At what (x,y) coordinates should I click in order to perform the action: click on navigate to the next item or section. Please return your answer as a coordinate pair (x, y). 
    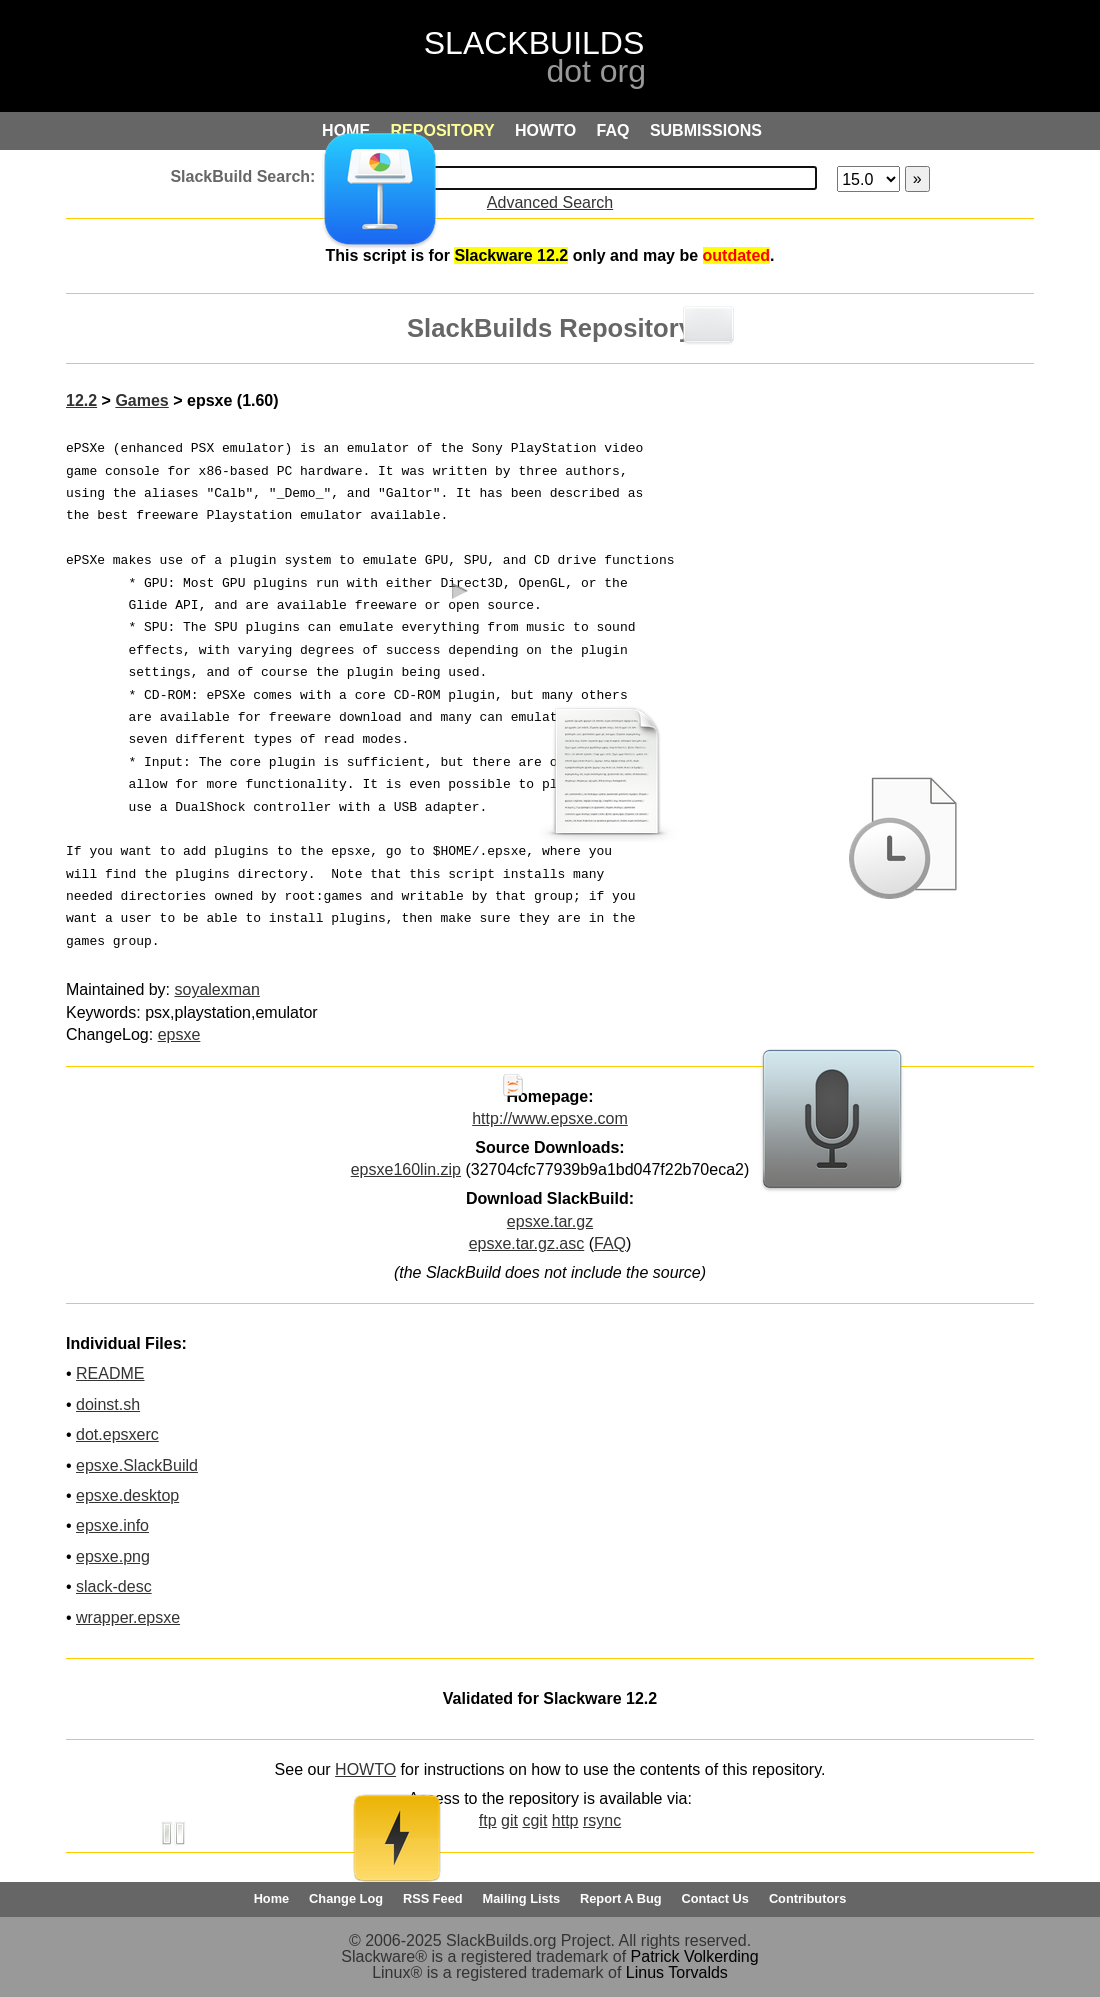
    Looking at the image, I should click on (461, 592).